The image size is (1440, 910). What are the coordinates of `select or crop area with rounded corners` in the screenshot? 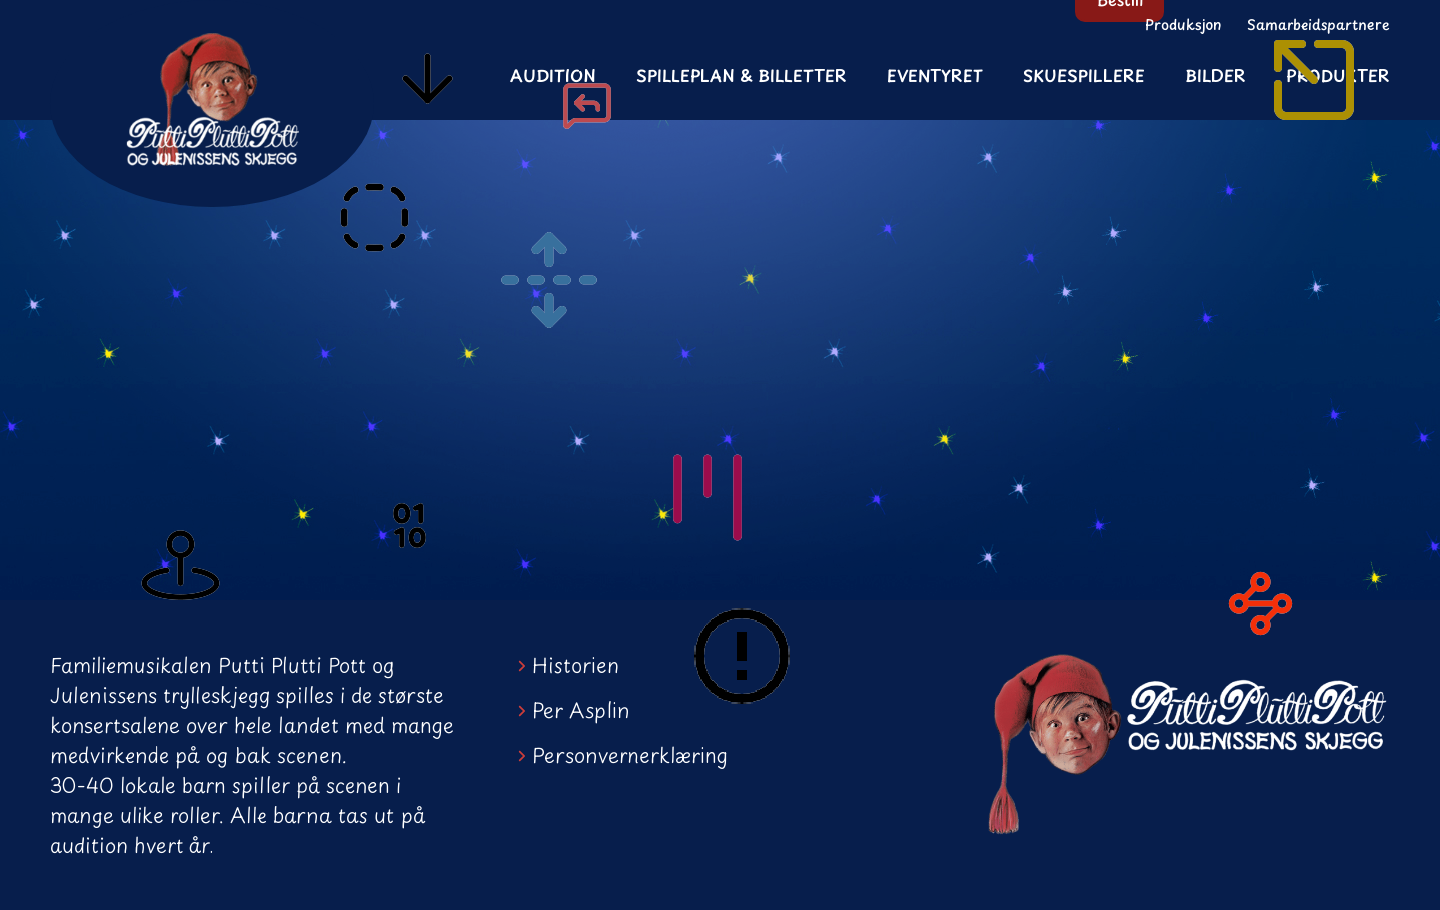 It's located at (374, 217).